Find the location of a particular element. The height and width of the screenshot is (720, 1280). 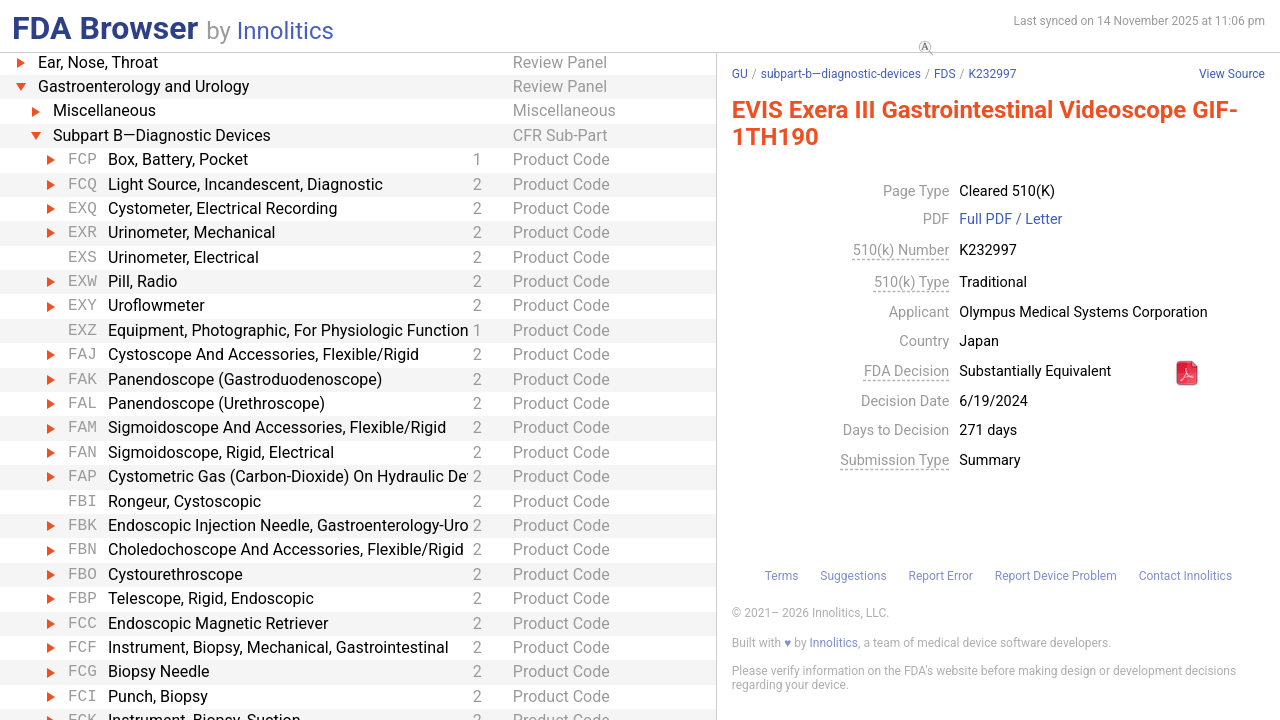

search within a project is located at coordinates (926, 48).